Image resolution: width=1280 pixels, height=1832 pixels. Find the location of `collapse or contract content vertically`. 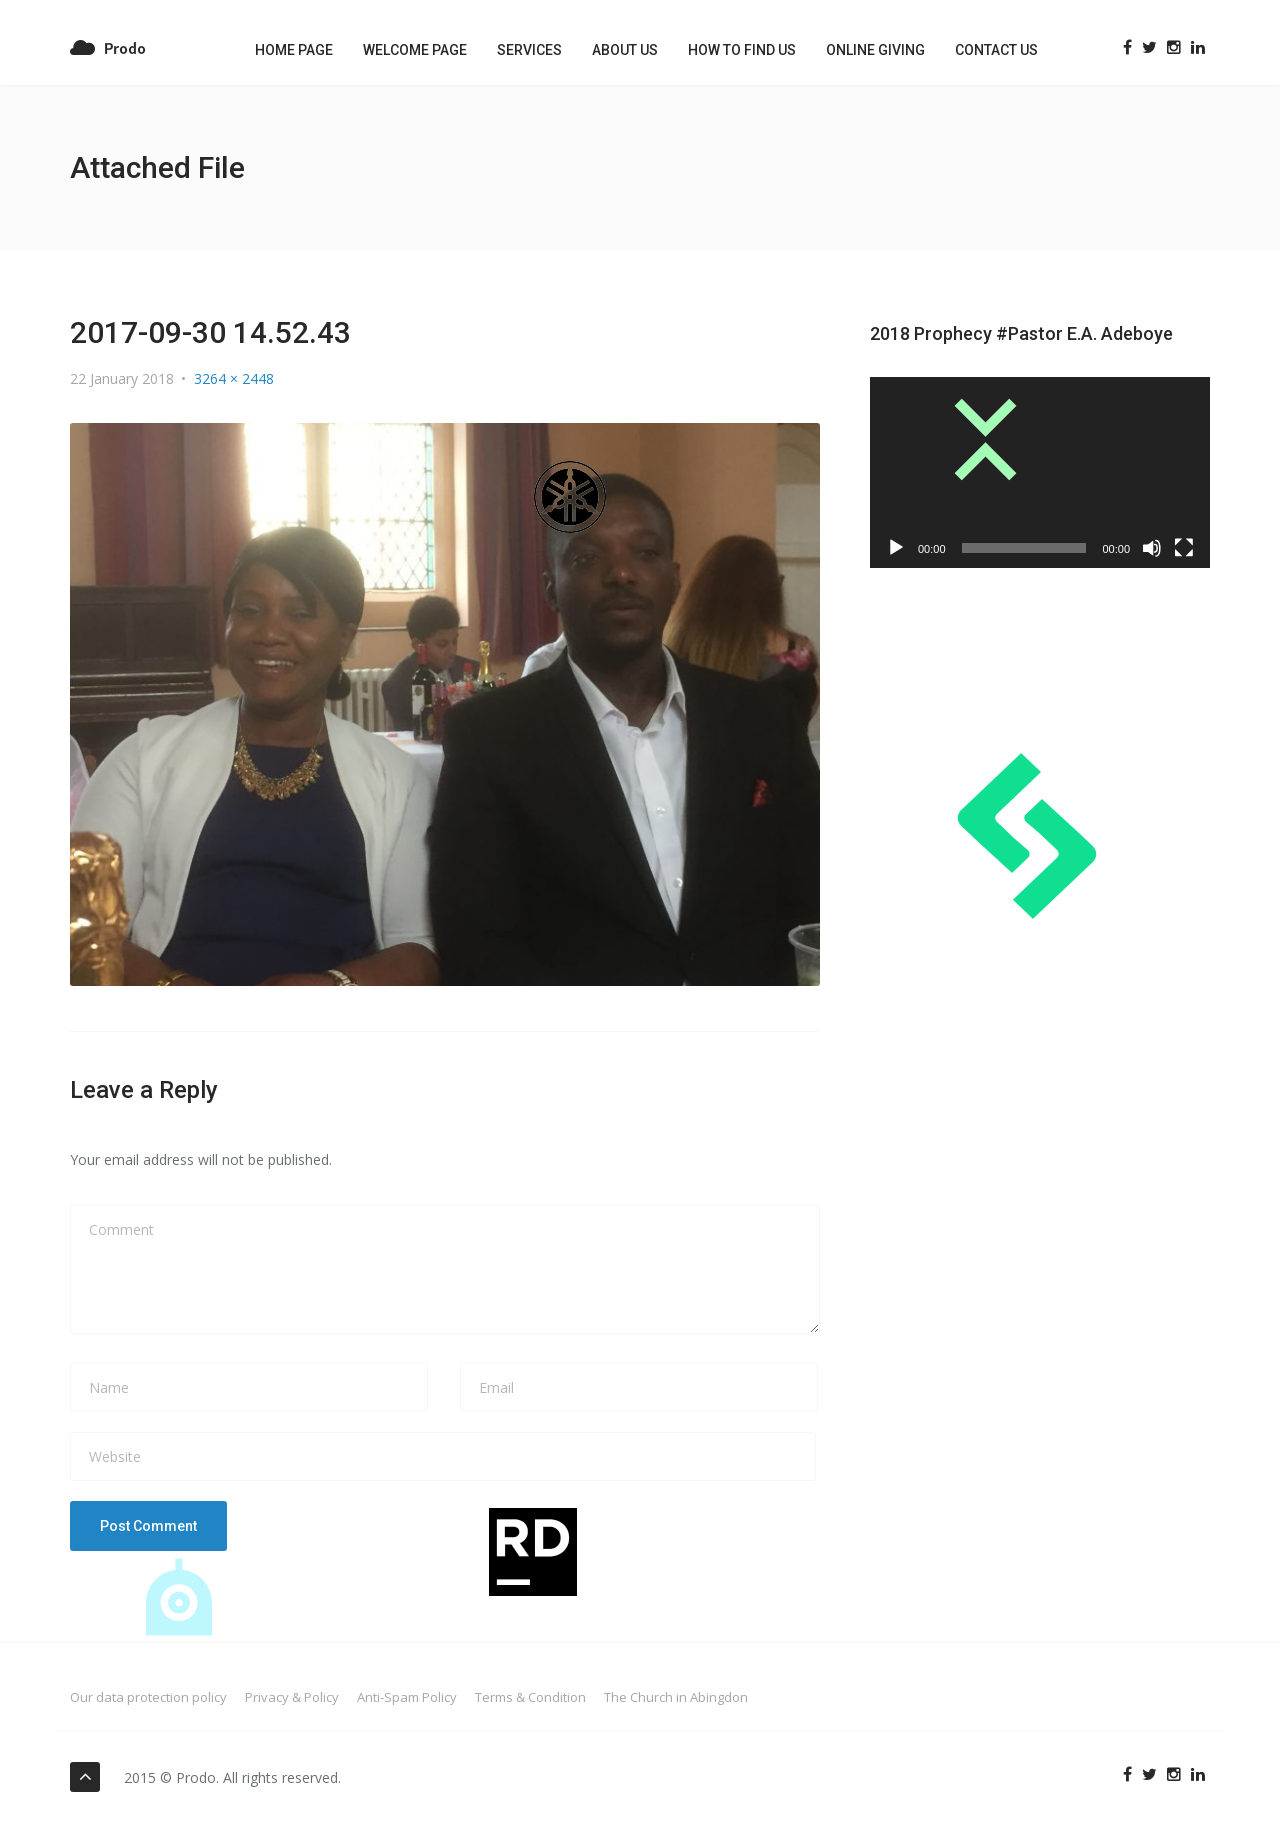

collapse or contract content vertically is located at coordinates (985, 439).